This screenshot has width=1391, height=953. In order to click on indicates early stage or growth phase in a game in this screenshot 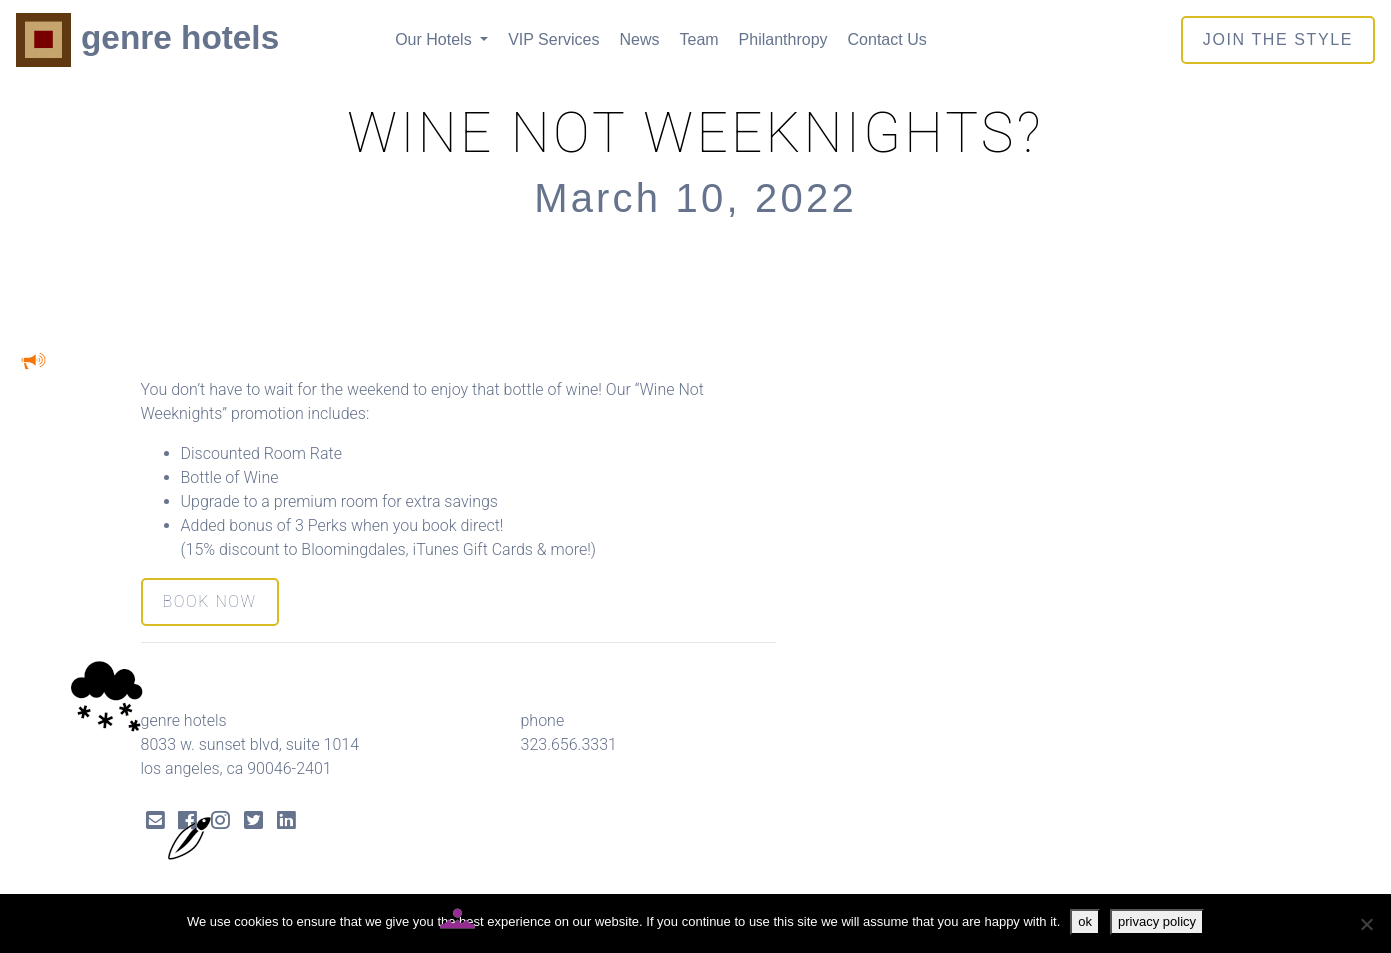, I will do `click(189, 837)`.